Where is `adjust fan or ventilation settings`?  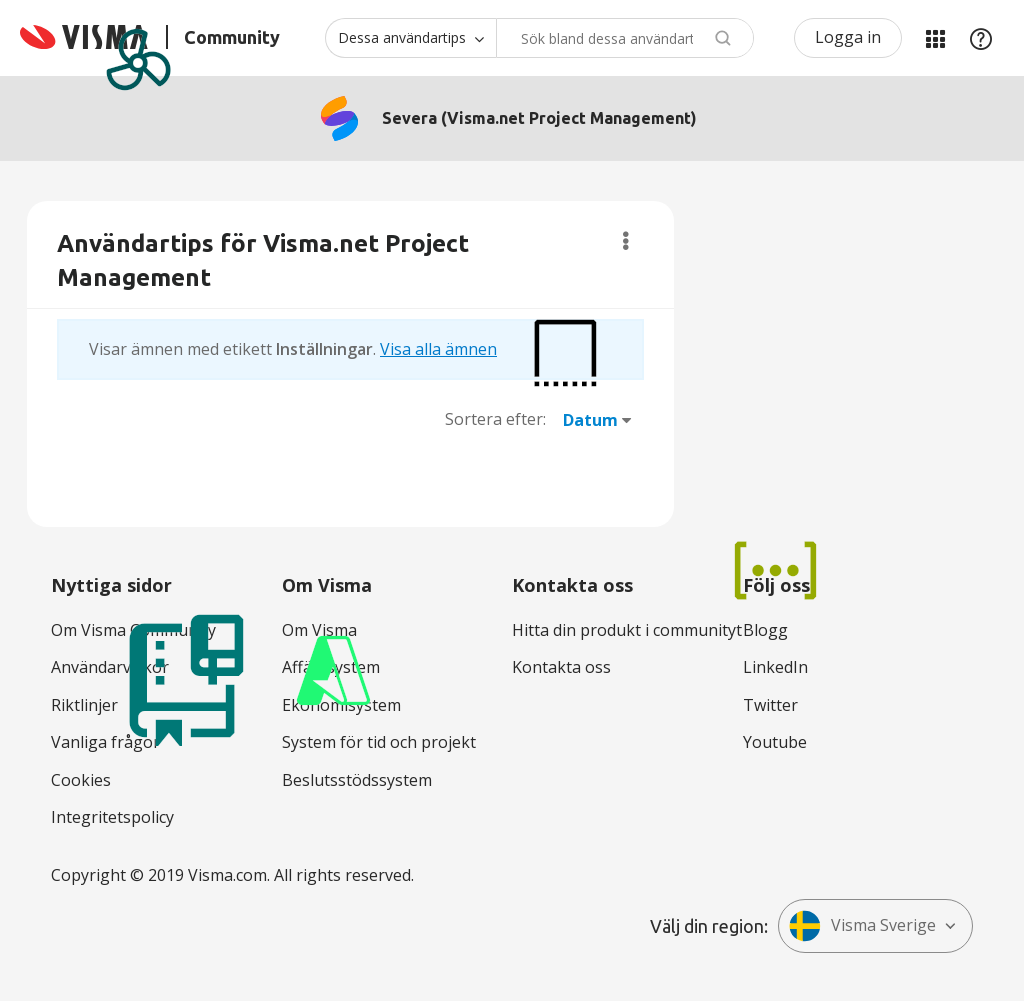 adjust fan or ventilation settings is located at coordinates (138, 63).